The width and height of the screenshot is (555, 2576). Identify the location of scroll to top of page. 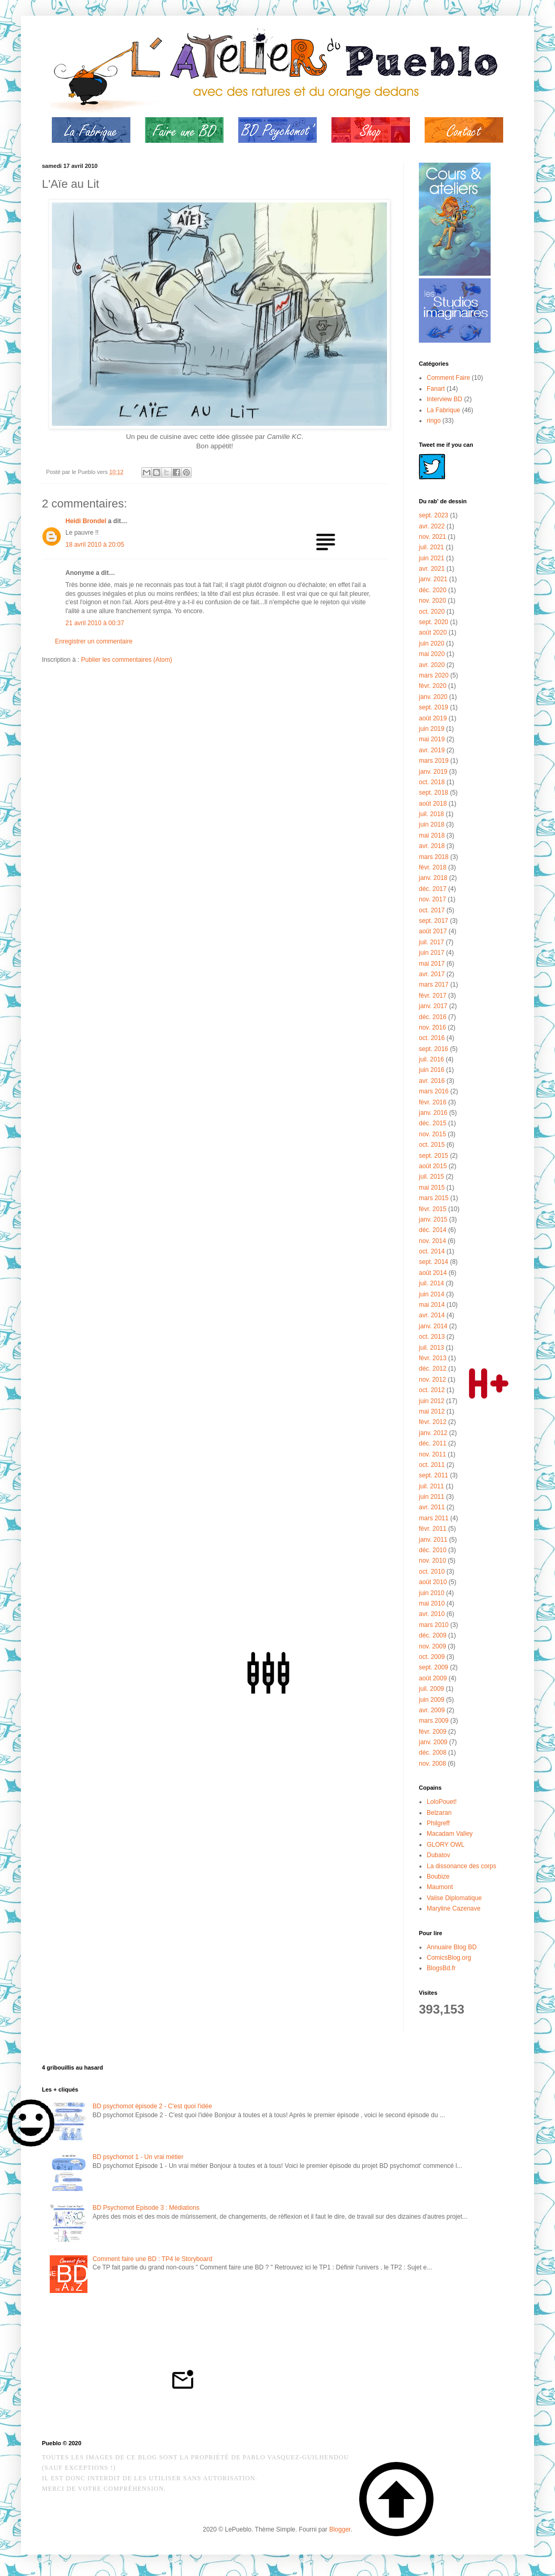
(396, 2499).